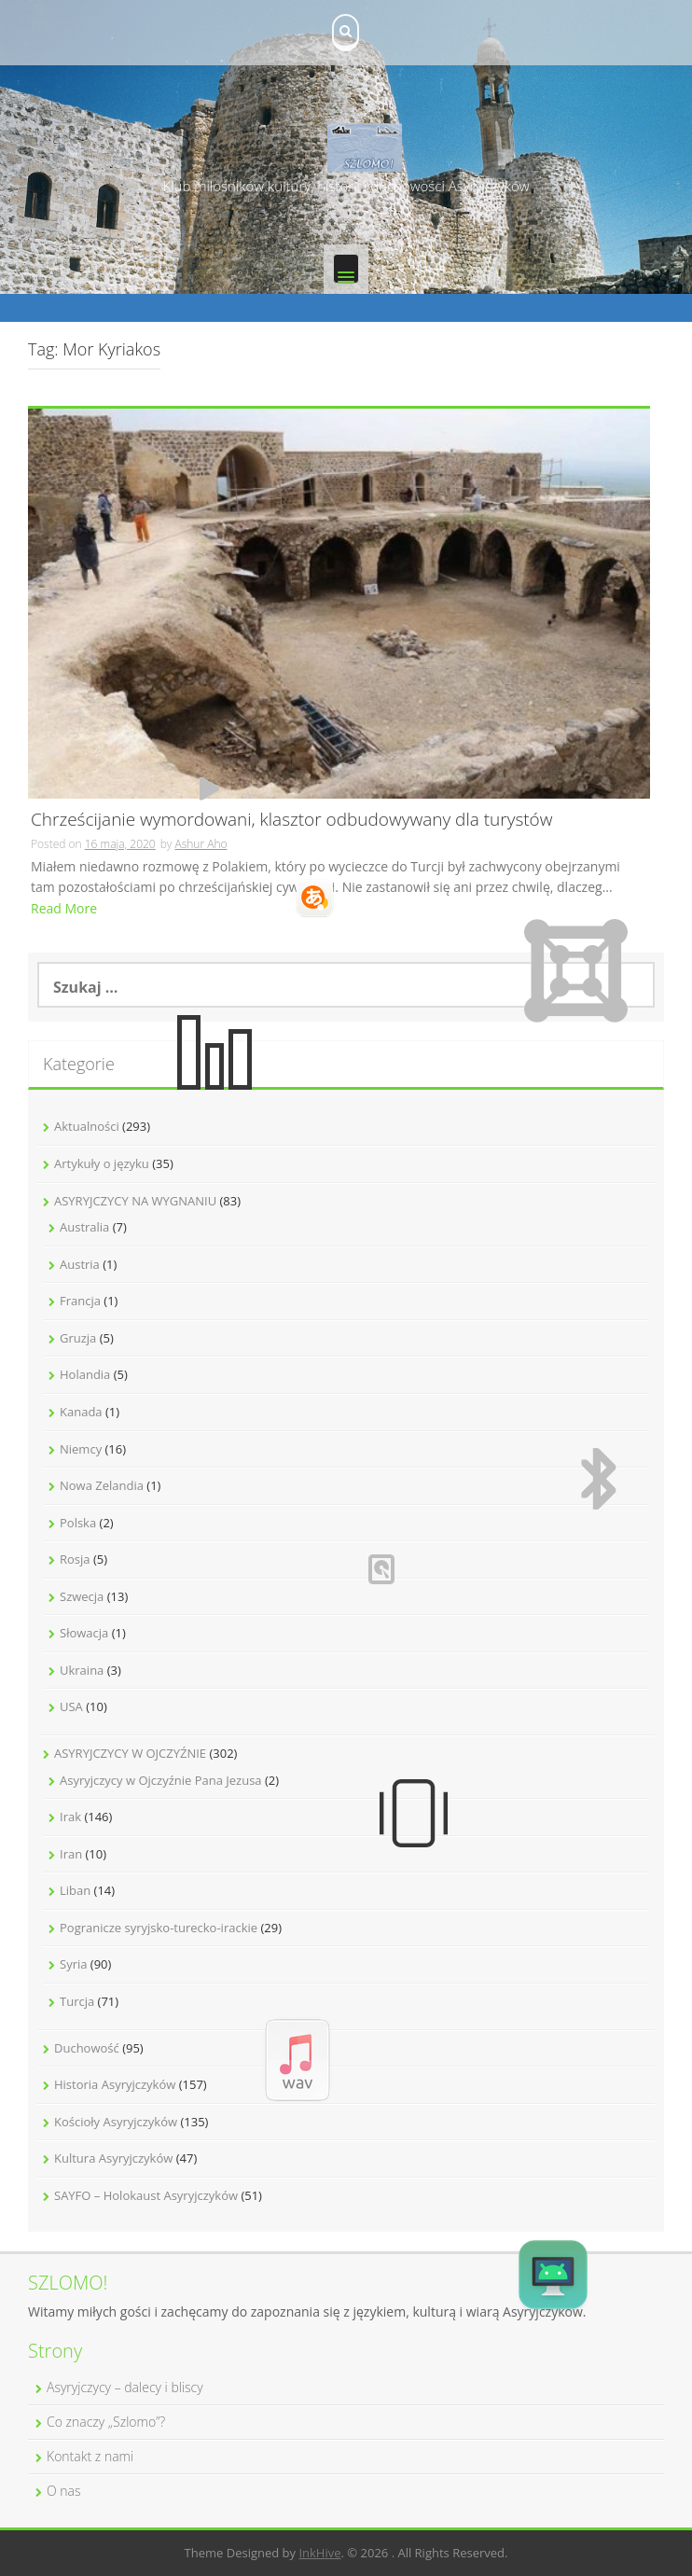 The height and width of the screenshot is (2576, 692). Describe the element at coordinates (208, 788) in the screenshot. I see `start media playback` at that location.